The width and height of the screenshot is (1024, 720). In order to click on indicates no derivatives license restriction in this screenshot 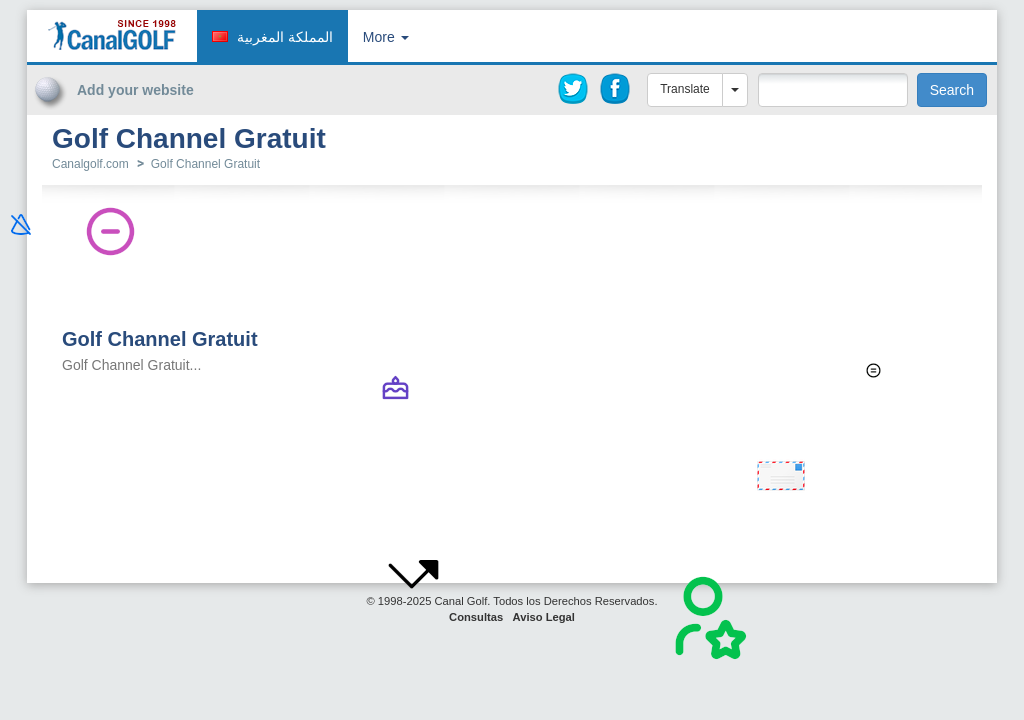, I will do `click(873, 370)`.